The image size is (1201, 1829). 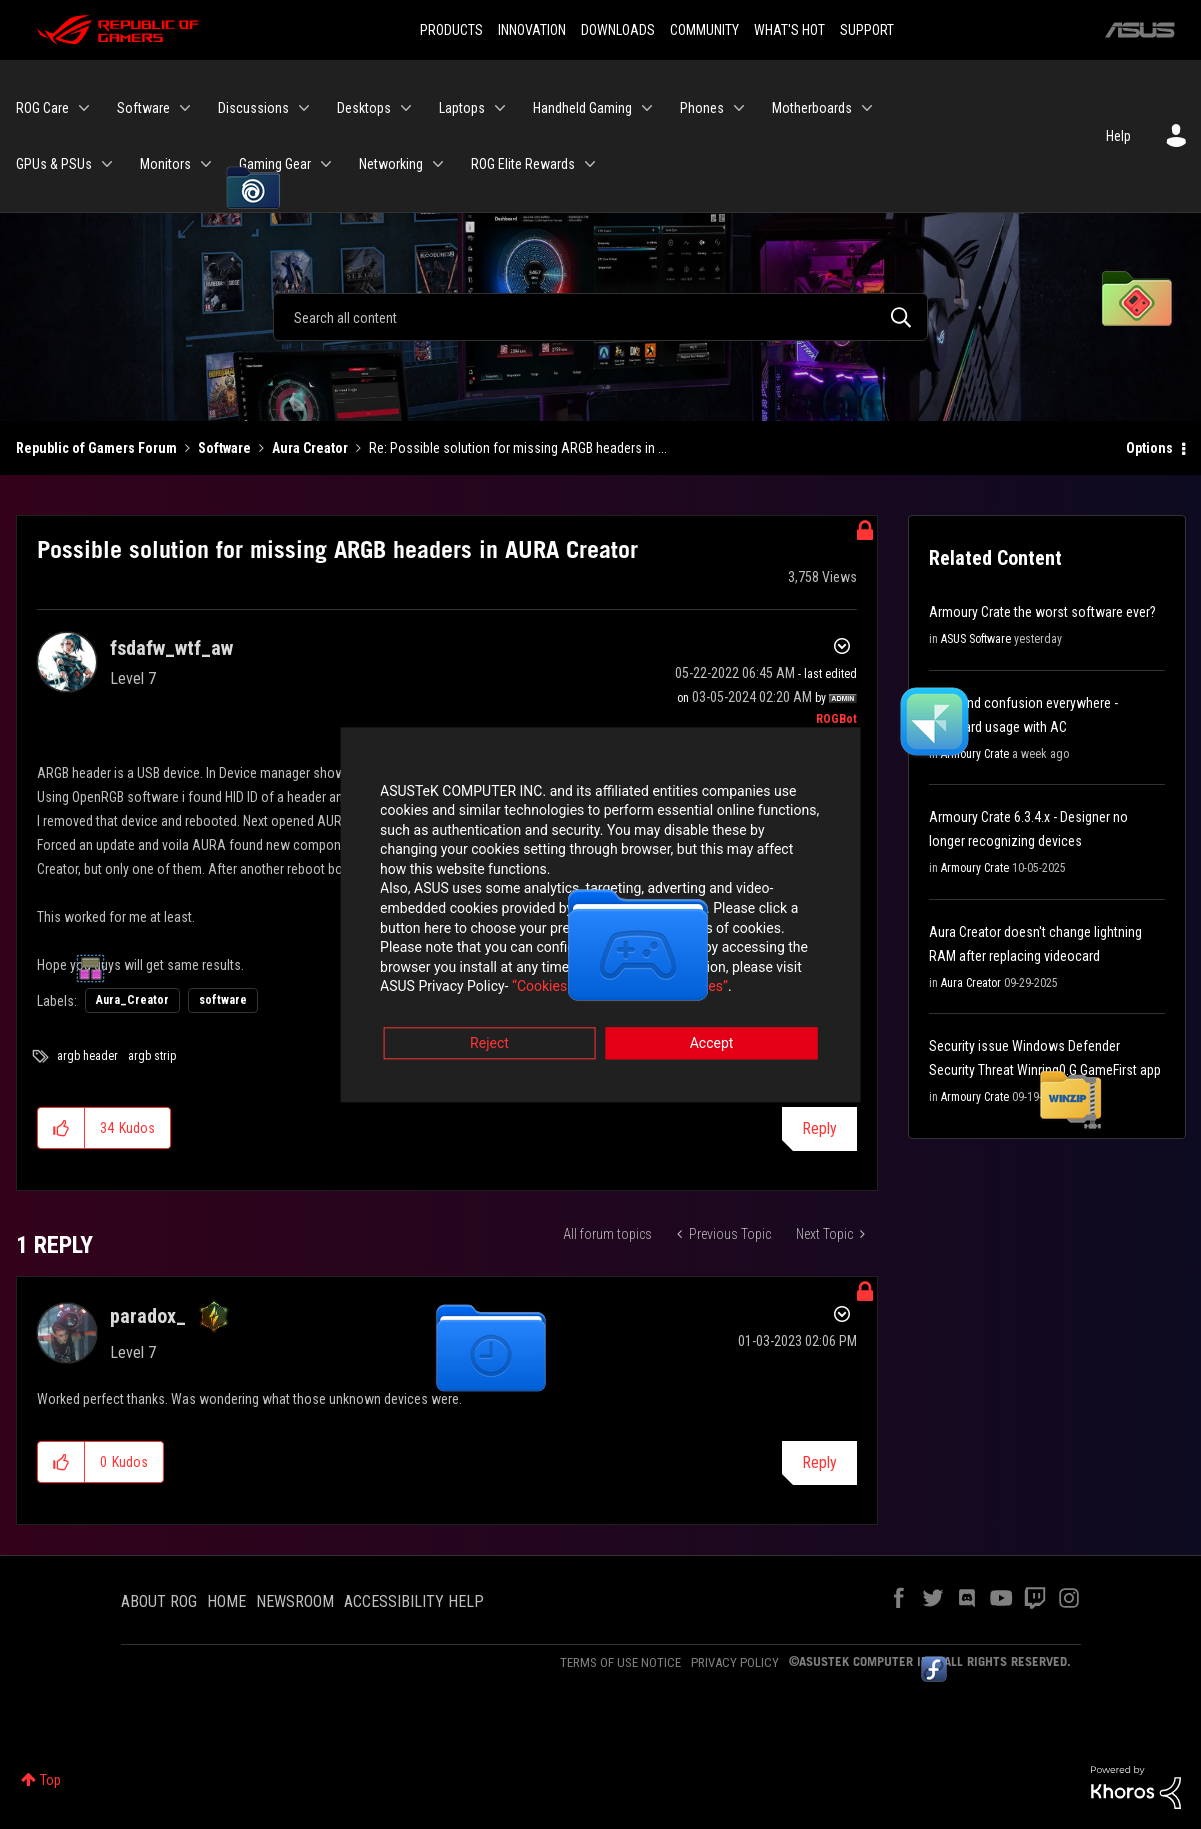 What do you see at coordinates (253, 189) in the screenshot?
I see `open ubisoft connect (uplay) game files folder` at bounding box center [253, 189].